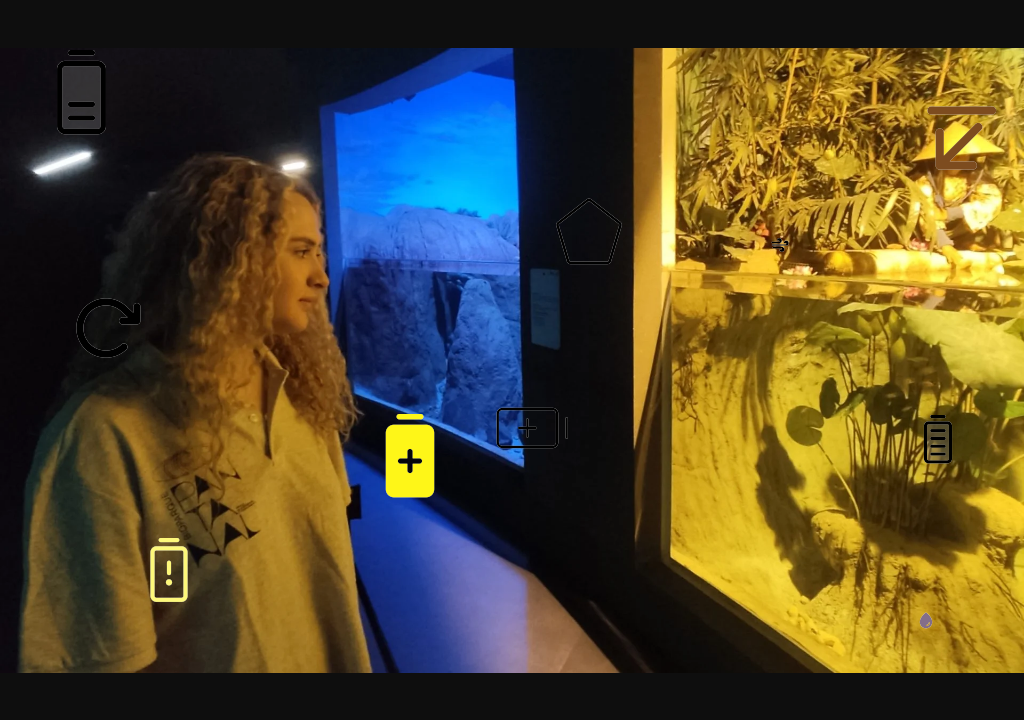 Image resolution: width=1024 pixels, height=720 pixels. What do you see at coordinates (81, 93) in the screenshot?
I see `indicates medium battery level` at bounding box center [81, 93].